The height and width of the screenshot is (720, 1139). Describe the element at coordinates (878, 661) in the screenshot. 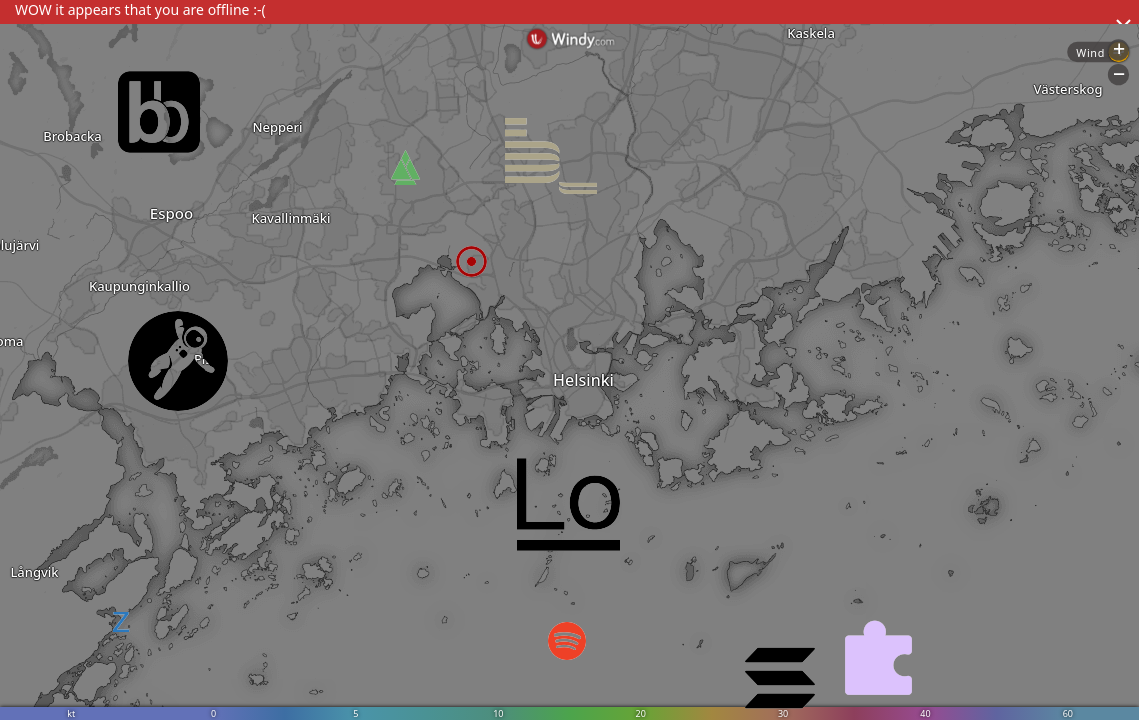

I see `access plugins or extensions` at that location.